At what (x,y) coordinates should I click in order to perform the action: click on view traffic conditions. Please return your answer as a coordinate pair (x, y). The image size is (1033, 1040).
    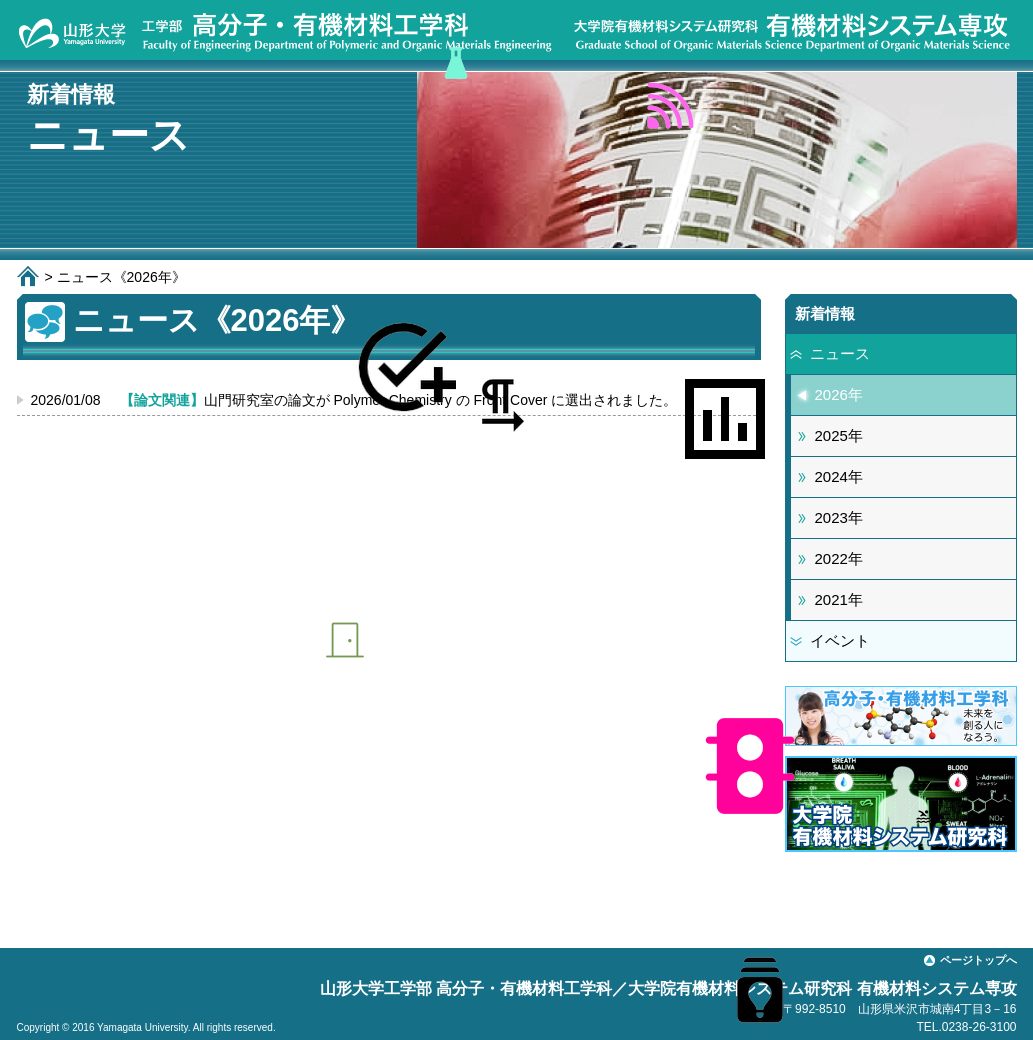
    Looking at the image, I should click on (750, 766).